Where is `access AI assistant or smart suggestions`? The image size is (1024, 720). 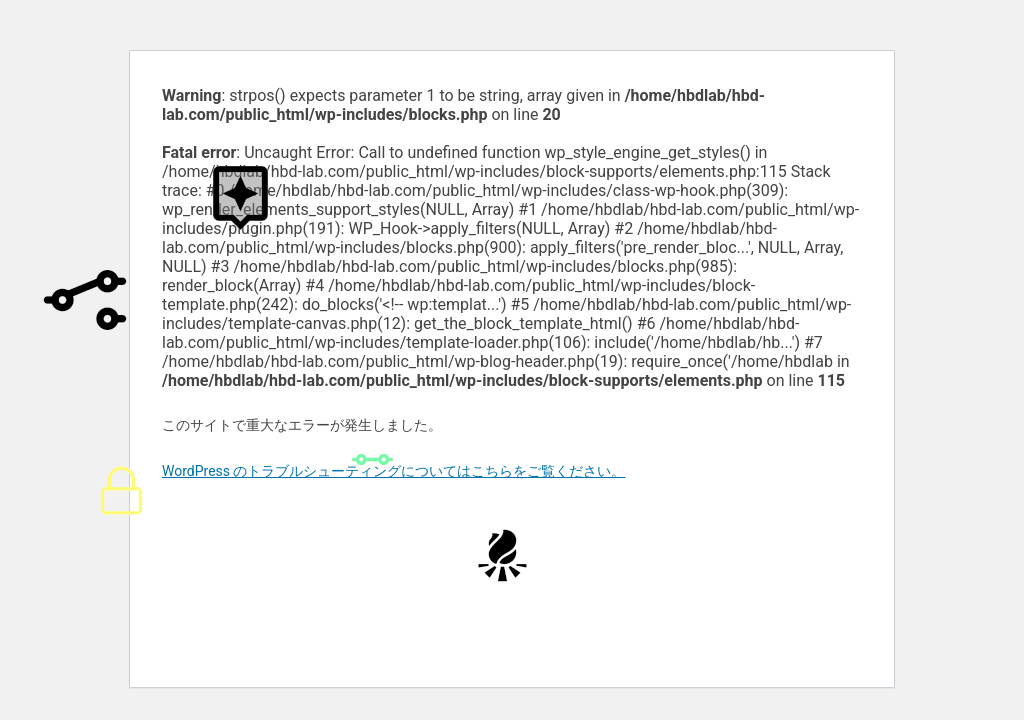
access AI assistant or smart suggestions is located at coordinates (240, 196).